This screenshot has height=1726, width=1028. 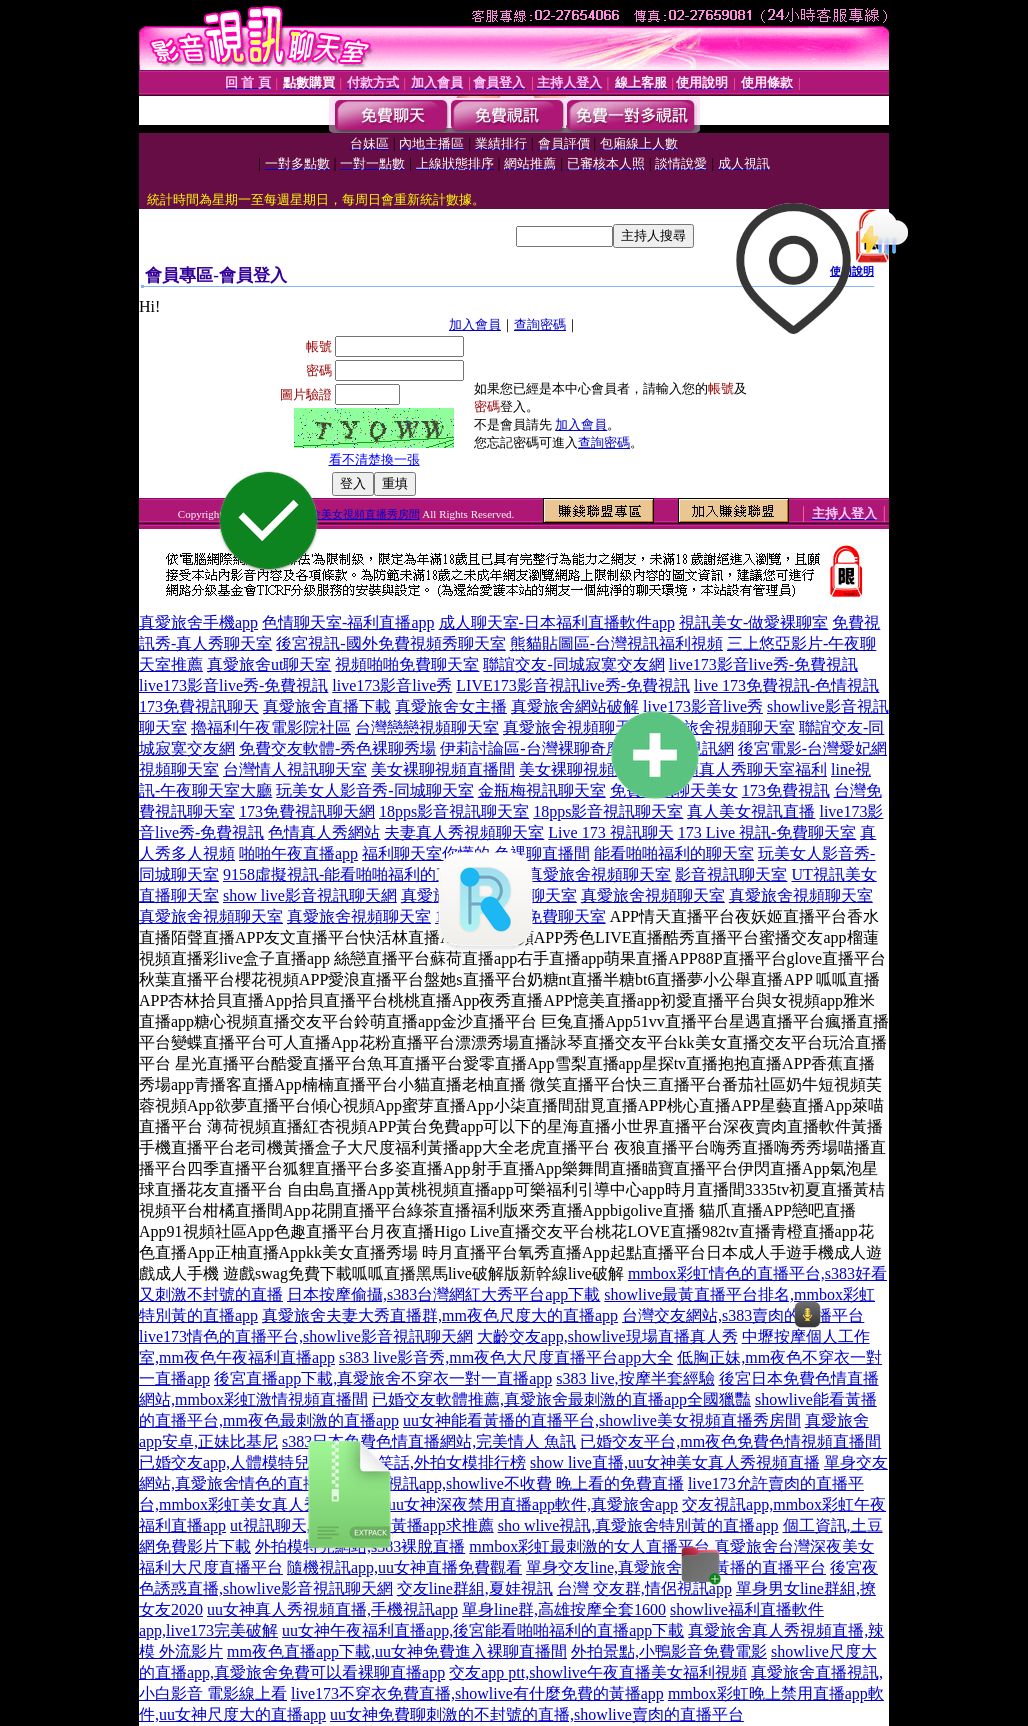 I want to click on indicates stormy weather conditions, so click(x=884, y=232).